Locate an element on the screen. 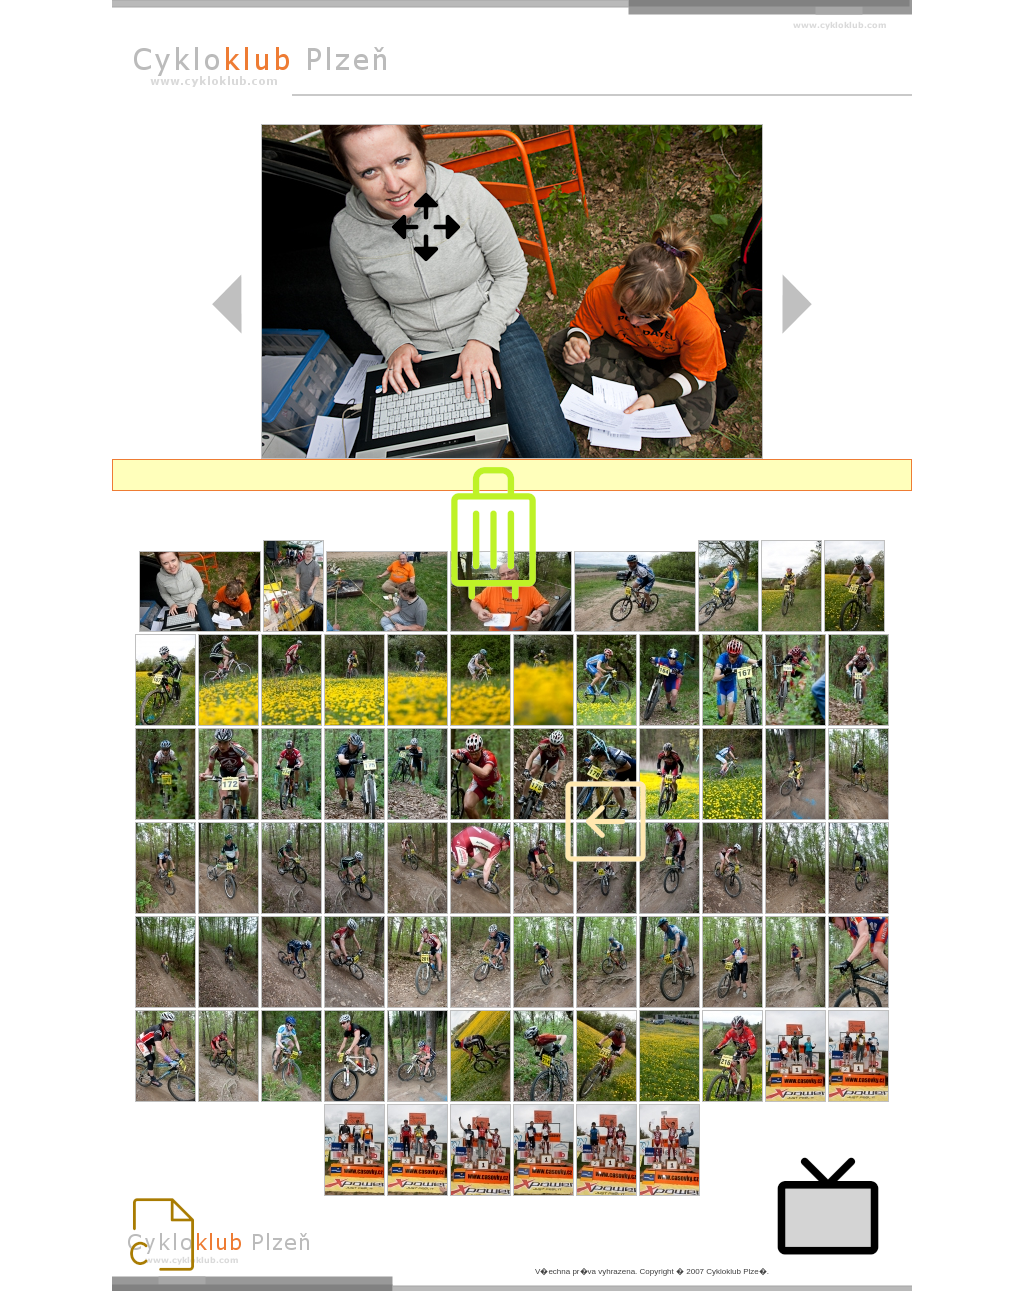 The height and width of the screenshot is (1291, 1024). expand content to fullscreen is located at coordinates (426, 227).